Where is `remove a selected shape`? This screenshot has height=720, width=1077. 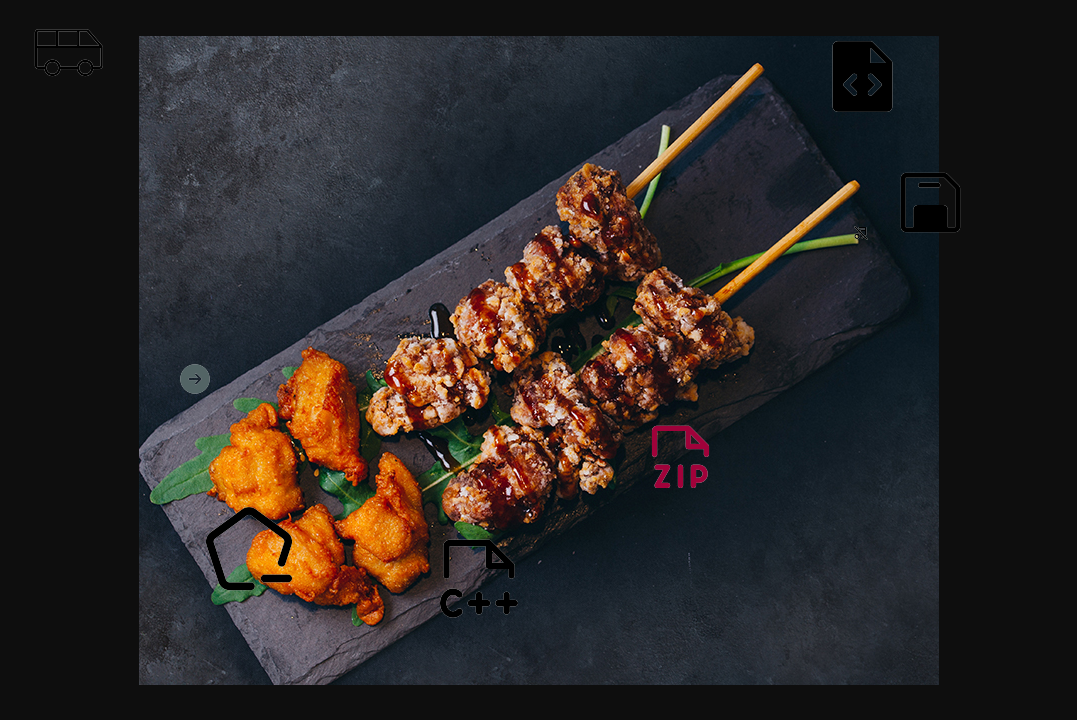 remove a selected shape is located at coordinates (249, 551).